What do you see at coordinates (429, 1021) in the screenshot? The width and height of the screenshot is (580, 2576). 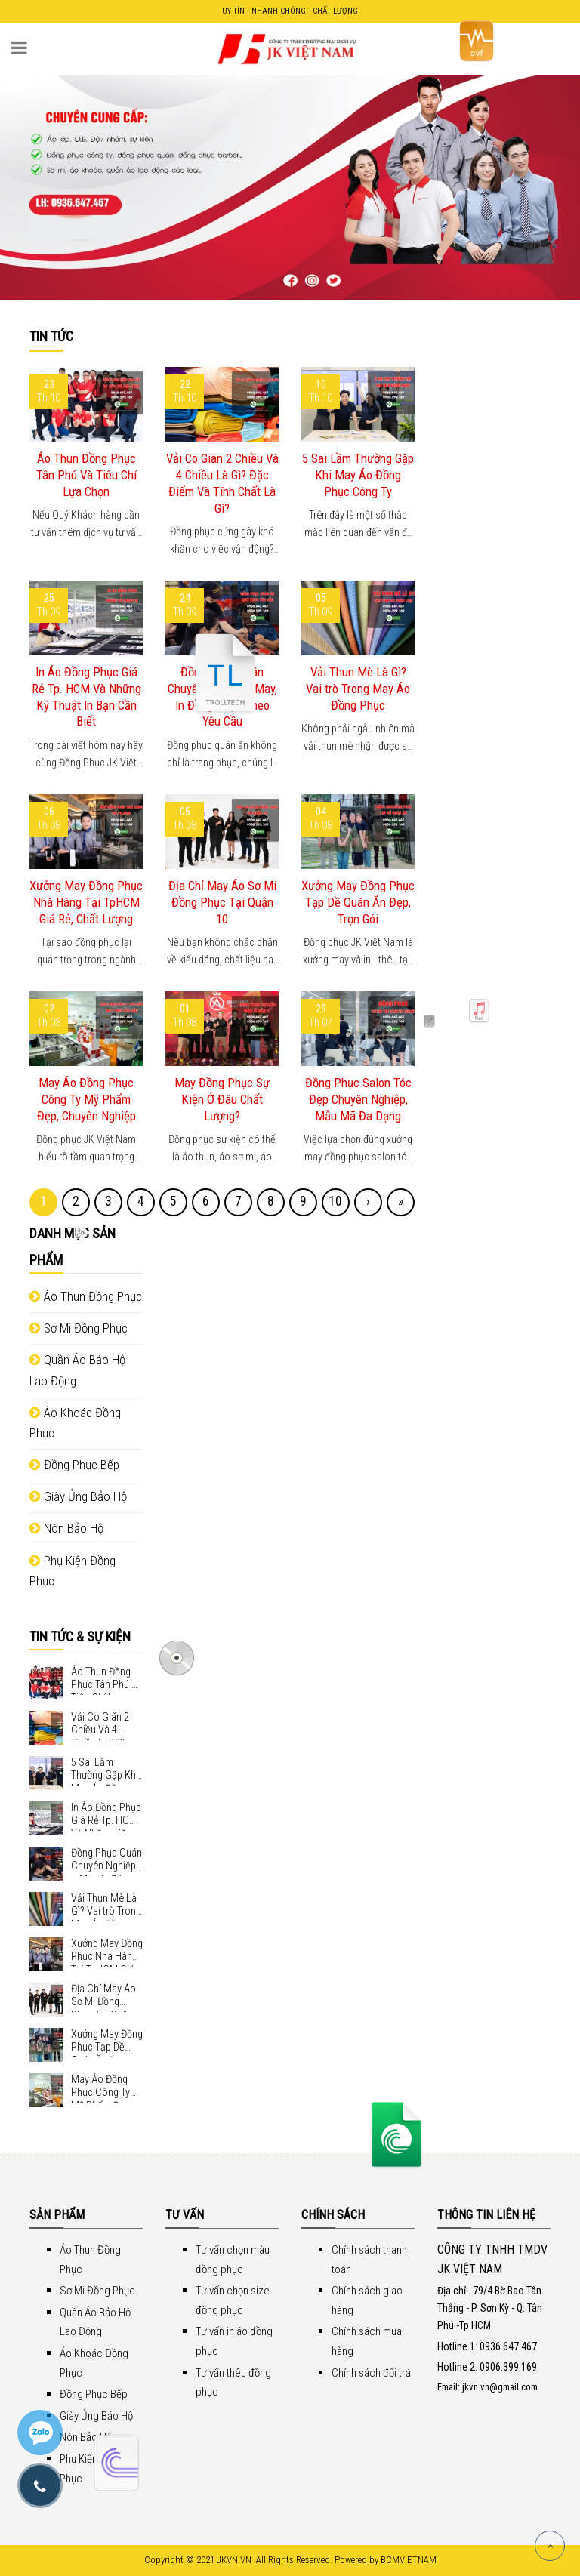 I see `access firewire external hard drive` at bounding box center [429, 1021].